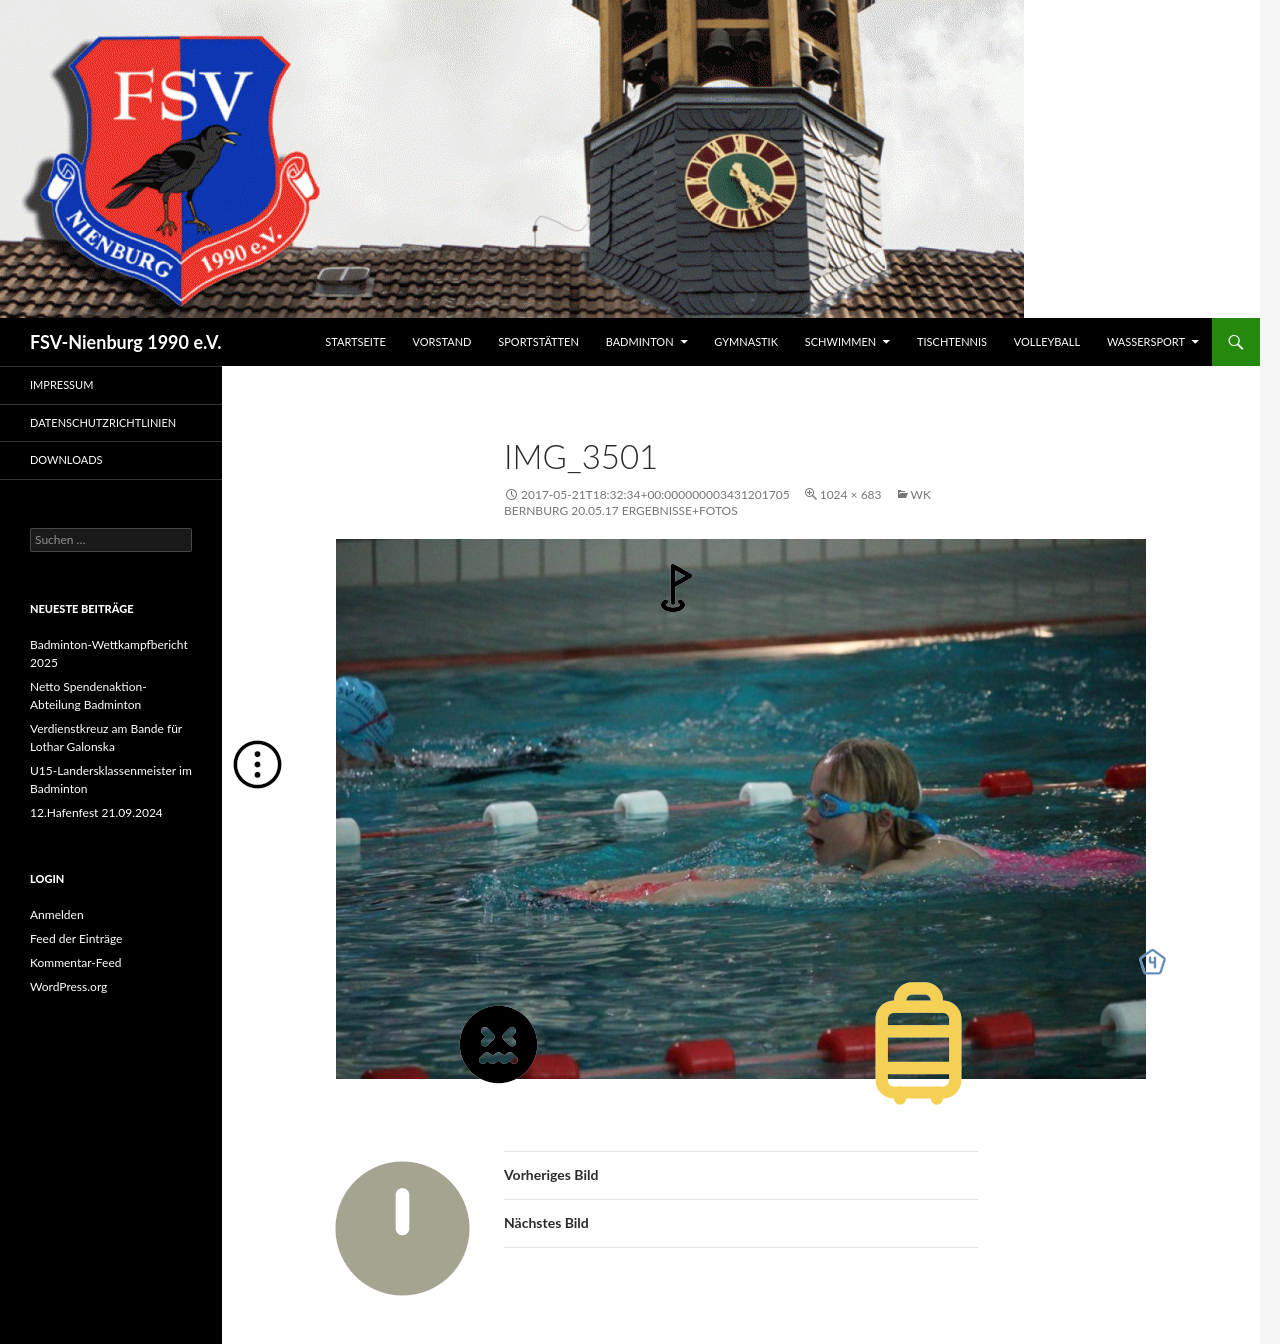 This screenshot has height=1344, width=1280. I want to click on access travel or trip information, so click(918, 1043).